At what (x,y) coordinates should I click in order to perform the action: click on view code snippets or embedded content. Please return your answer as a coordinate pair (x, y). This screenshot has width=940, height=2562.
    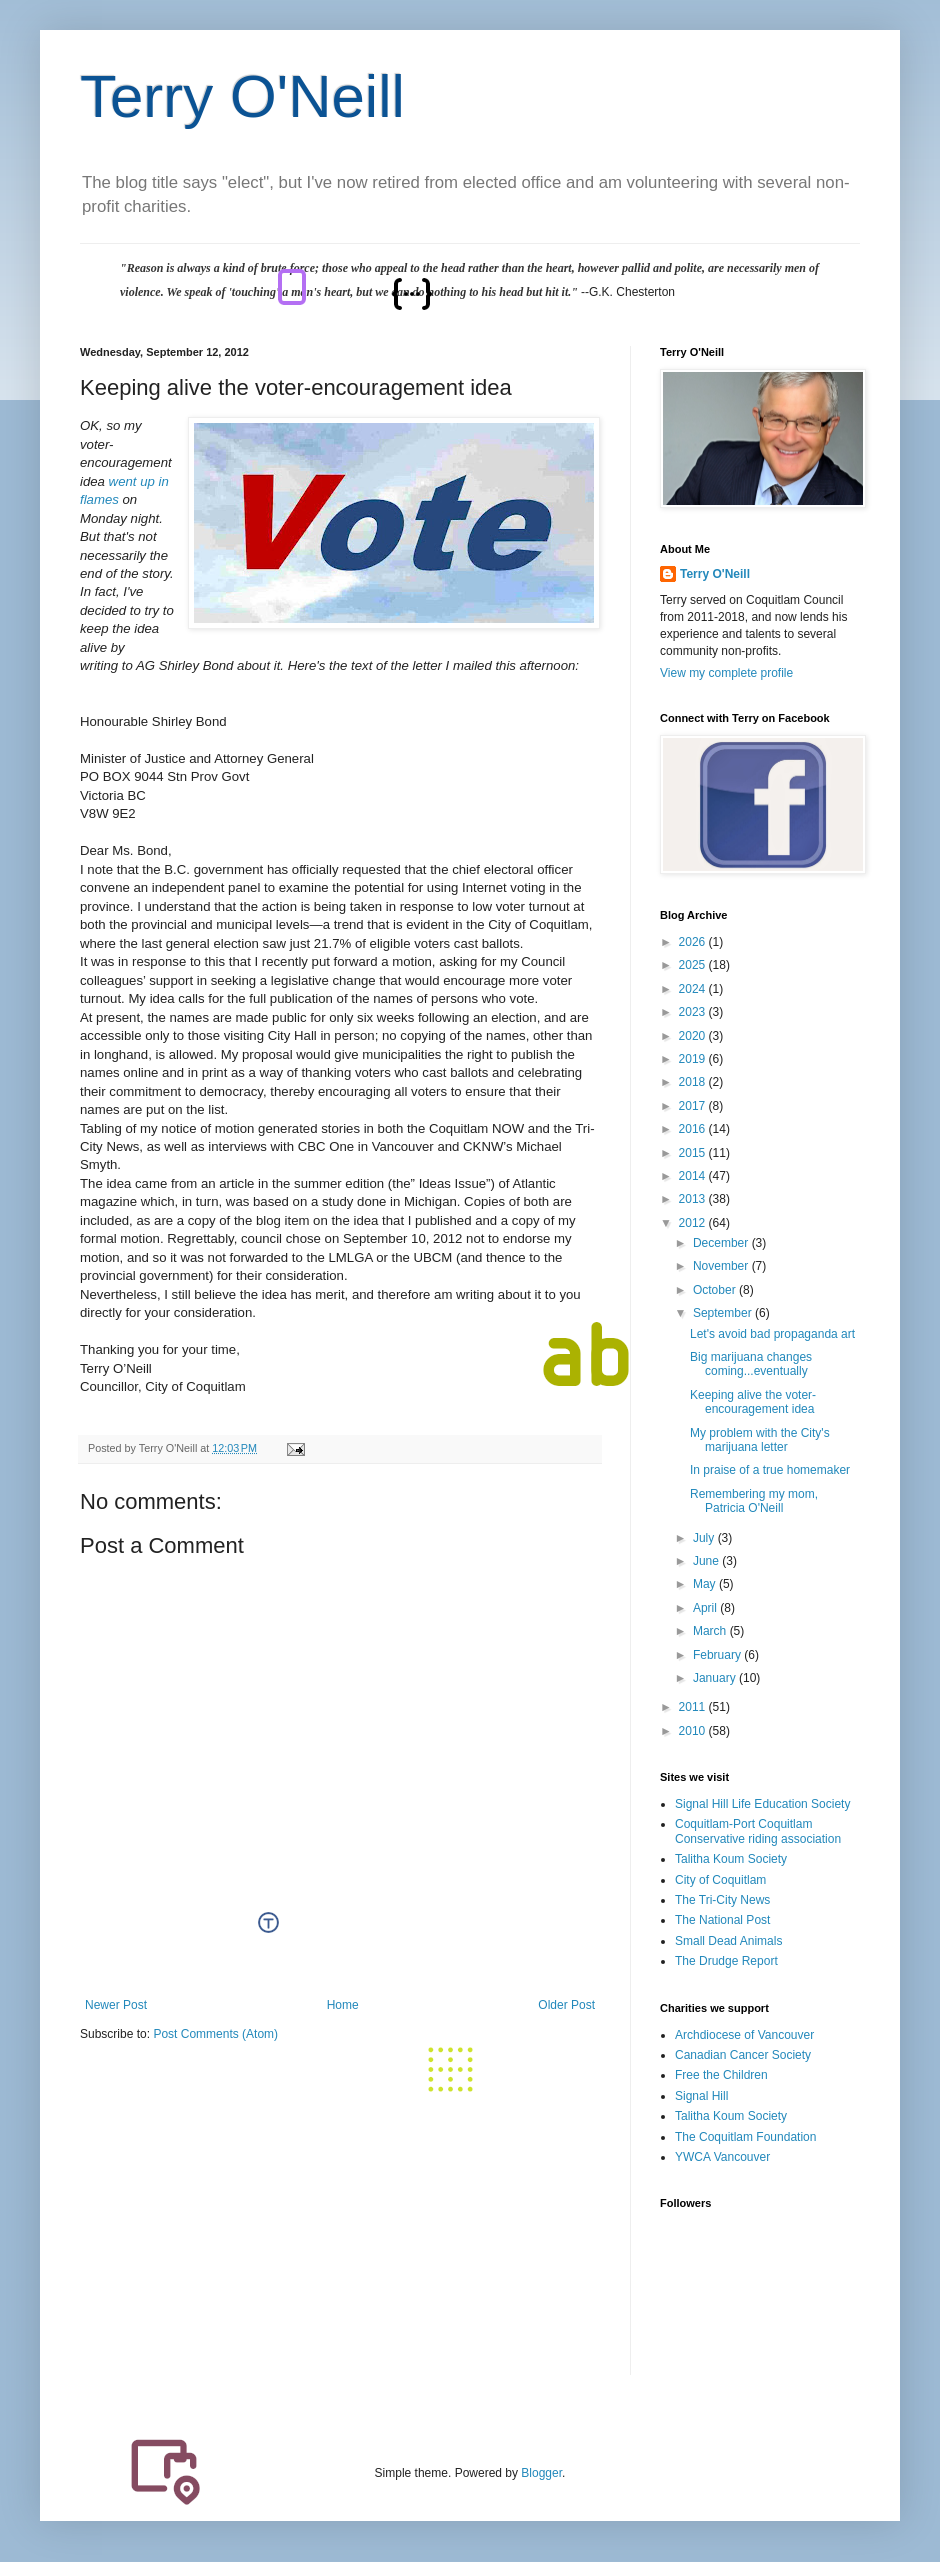
    Looking at the image, I should click on (412, 294).